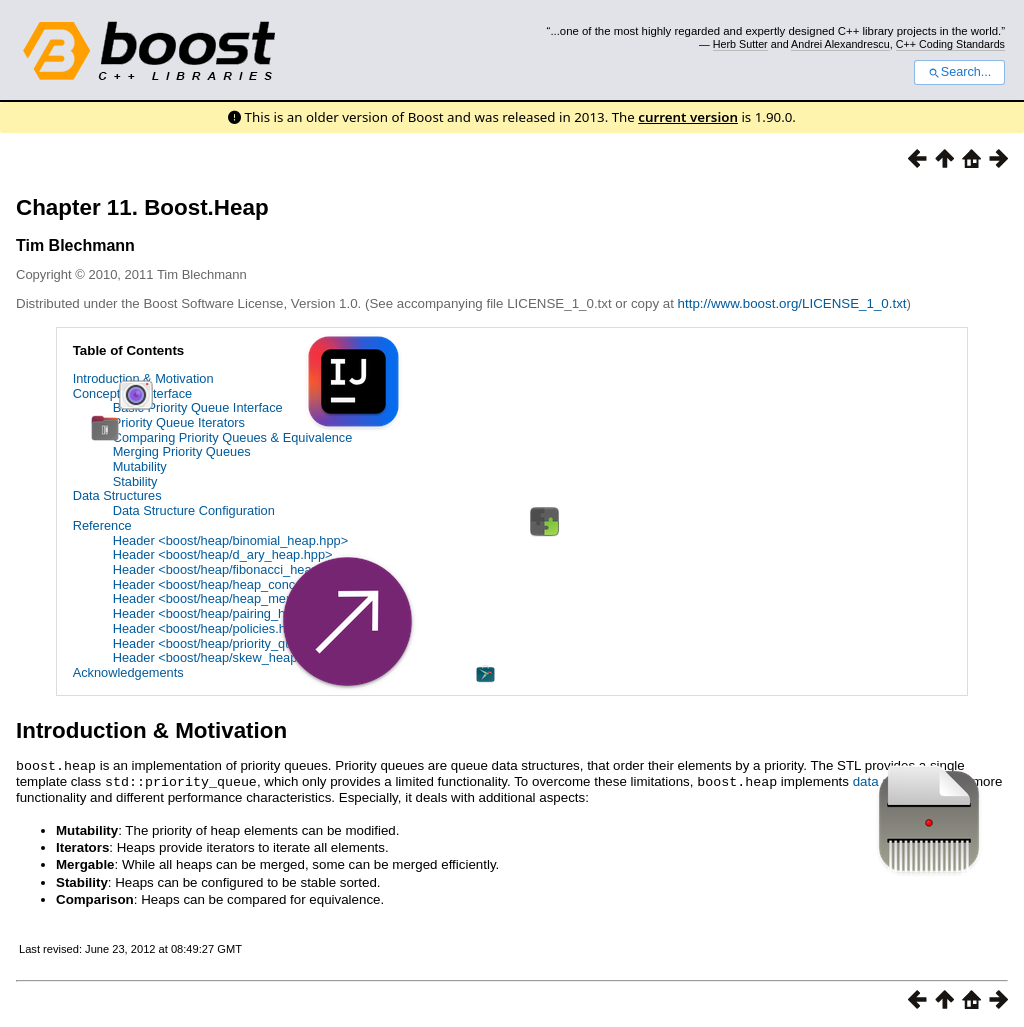 This screenshot has height=1027, width=1024. Describe the element at coordinates (136, 395) in the screenshot. I see `open cheese webcam application` at that location.